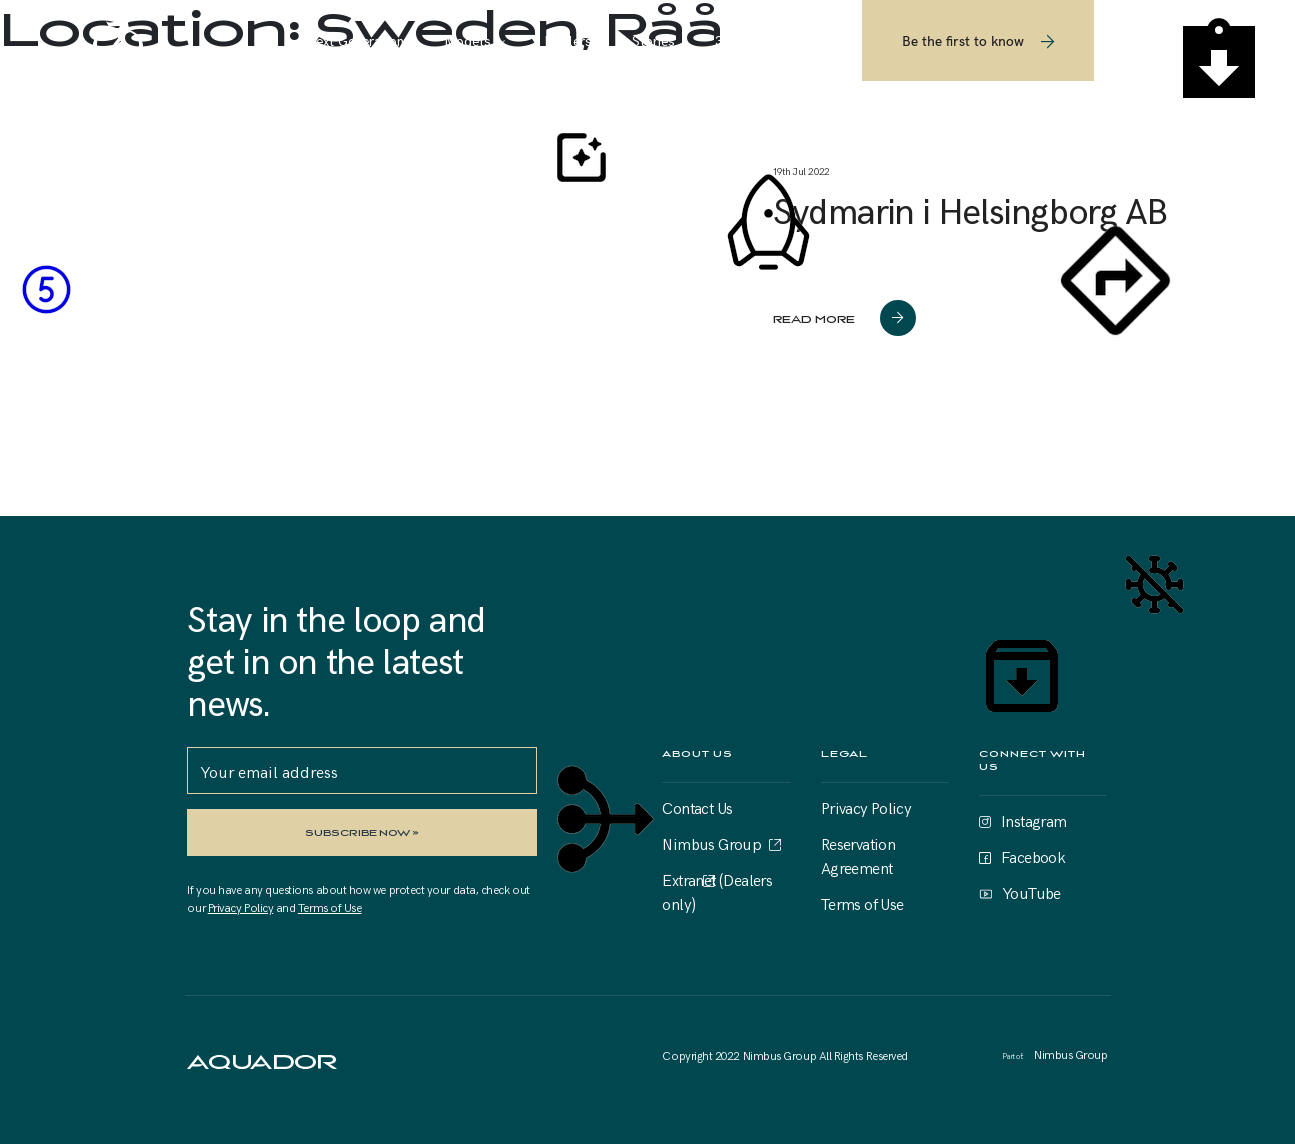 The height and width of the screenshot is (1144, 1295). Describe the element at coordinates (768, 225) in the screenshot. I see `launch or deploy an application` at that location.